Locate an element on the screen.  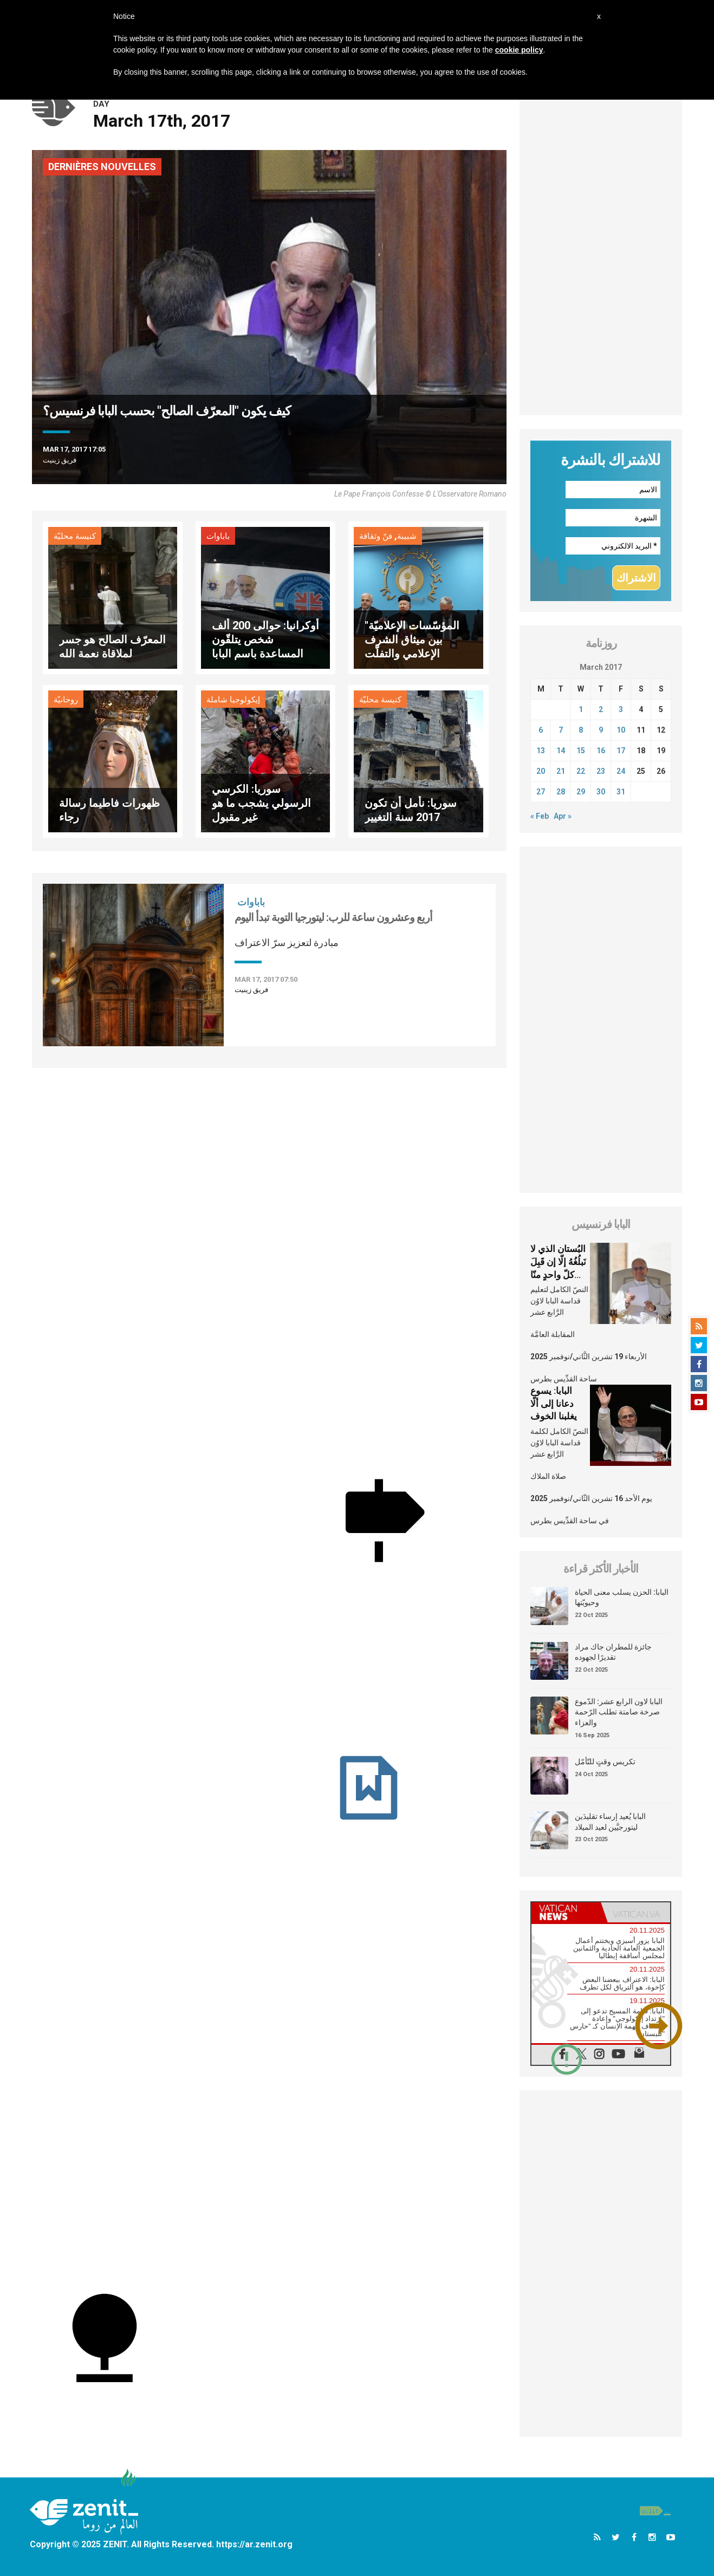
view pinned location on map is located at coordinates (105, 2334).